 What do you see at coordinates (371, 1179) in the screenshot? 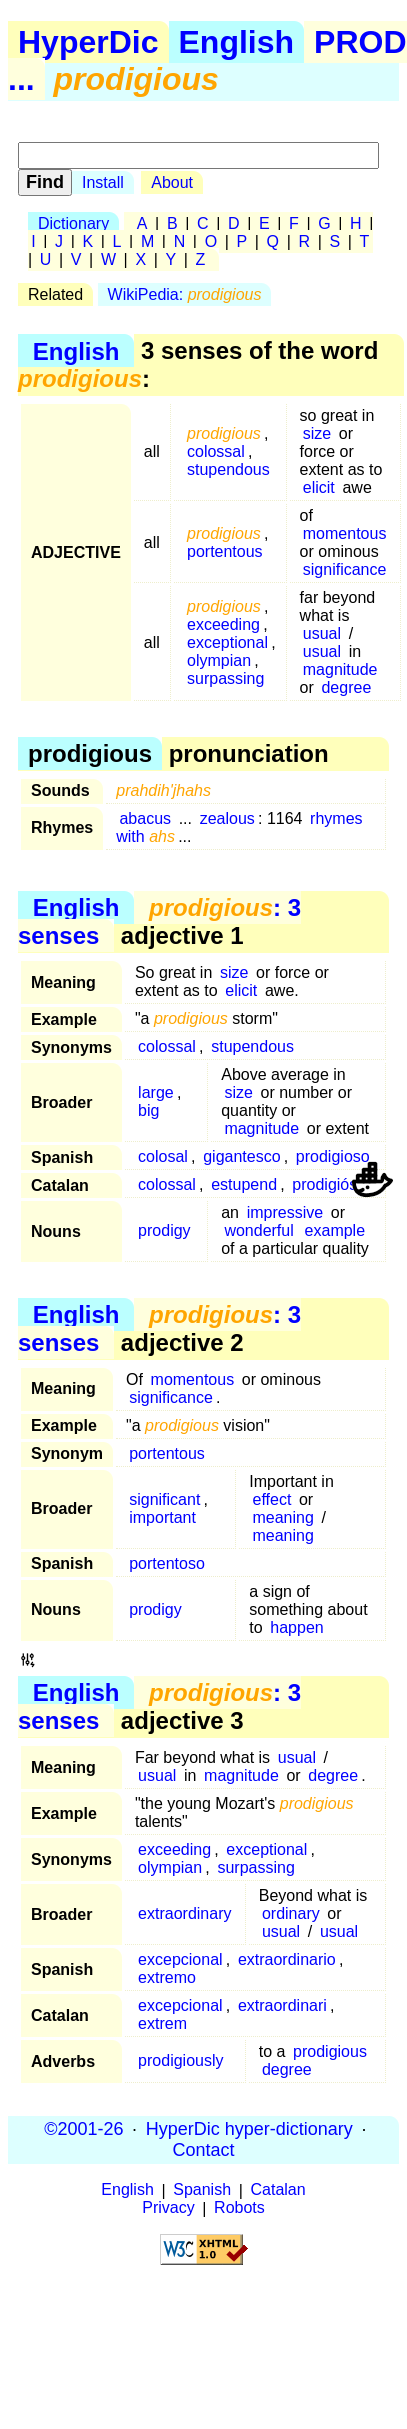
I see `docker container management` at bounding box center [371, 1179].